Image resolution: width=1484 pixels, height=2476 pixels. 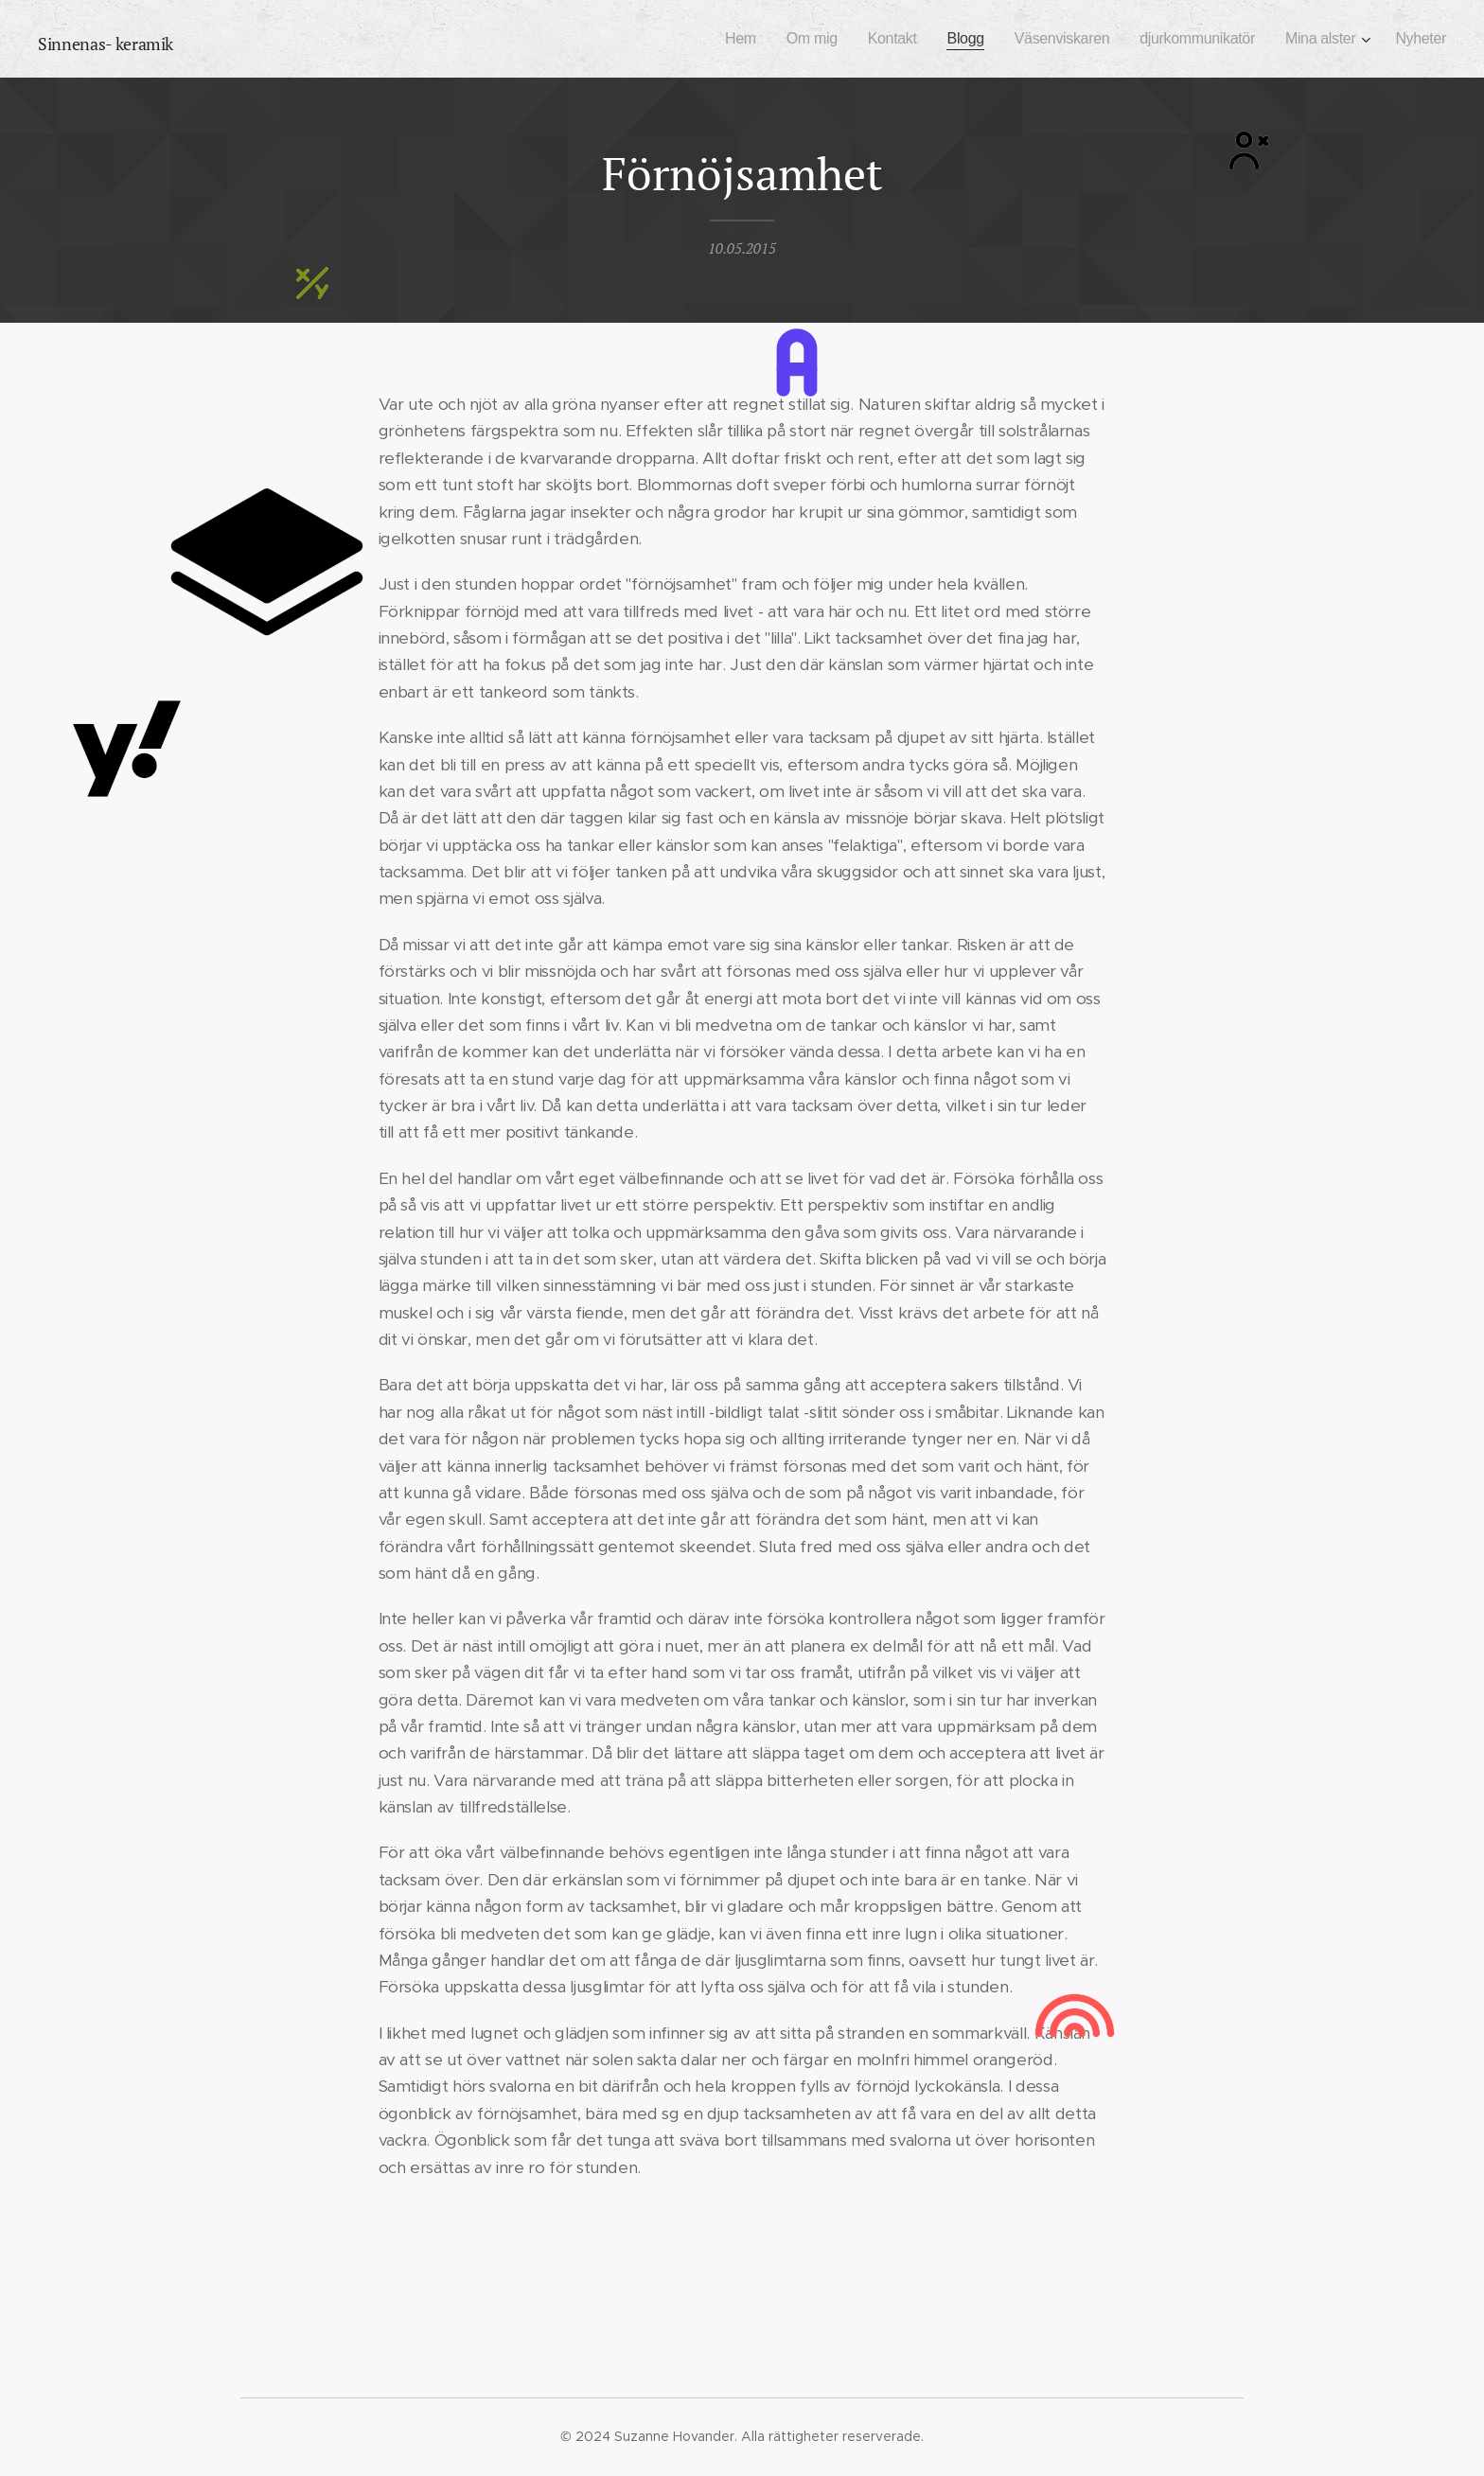 I want to click on adjust text or font settings, so click(x=797, y=363).